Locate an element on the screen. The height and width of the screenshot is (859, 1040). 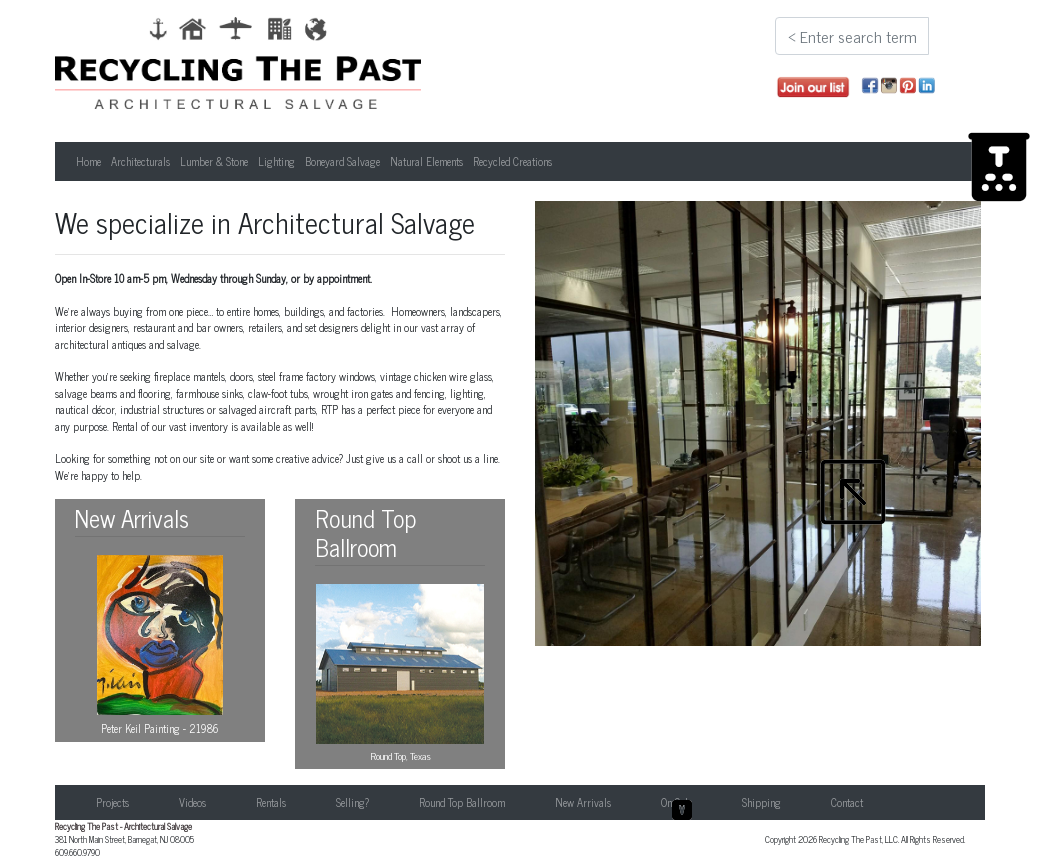
navigate to the top-left or go back diagonally is located at coordinates (853, 492).